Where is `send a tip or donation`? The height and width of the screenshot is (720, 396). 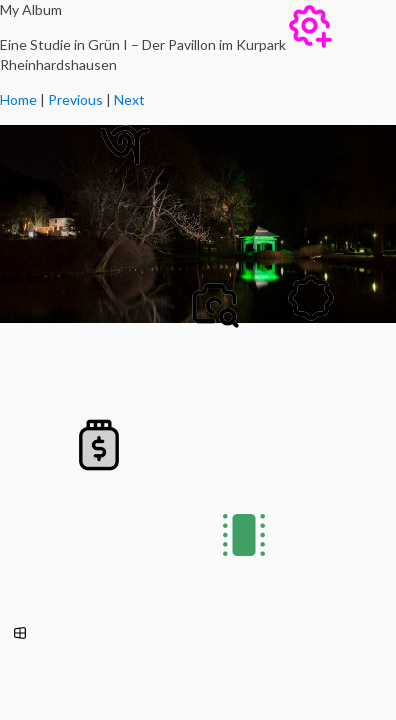 send a tip or donation is located at coordinates (99, 445).